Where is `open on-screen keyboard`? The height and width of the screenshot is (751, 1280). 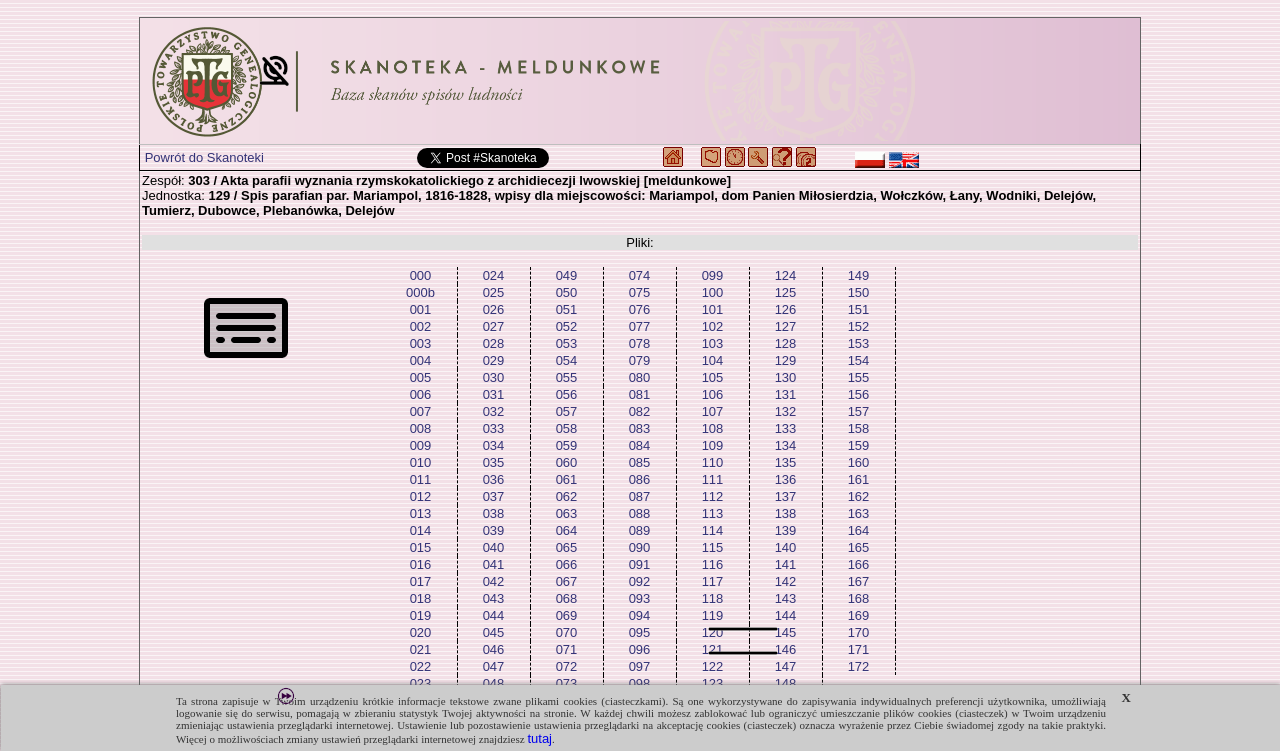 open on-screen keyboard is located at coordinates (246, 328).